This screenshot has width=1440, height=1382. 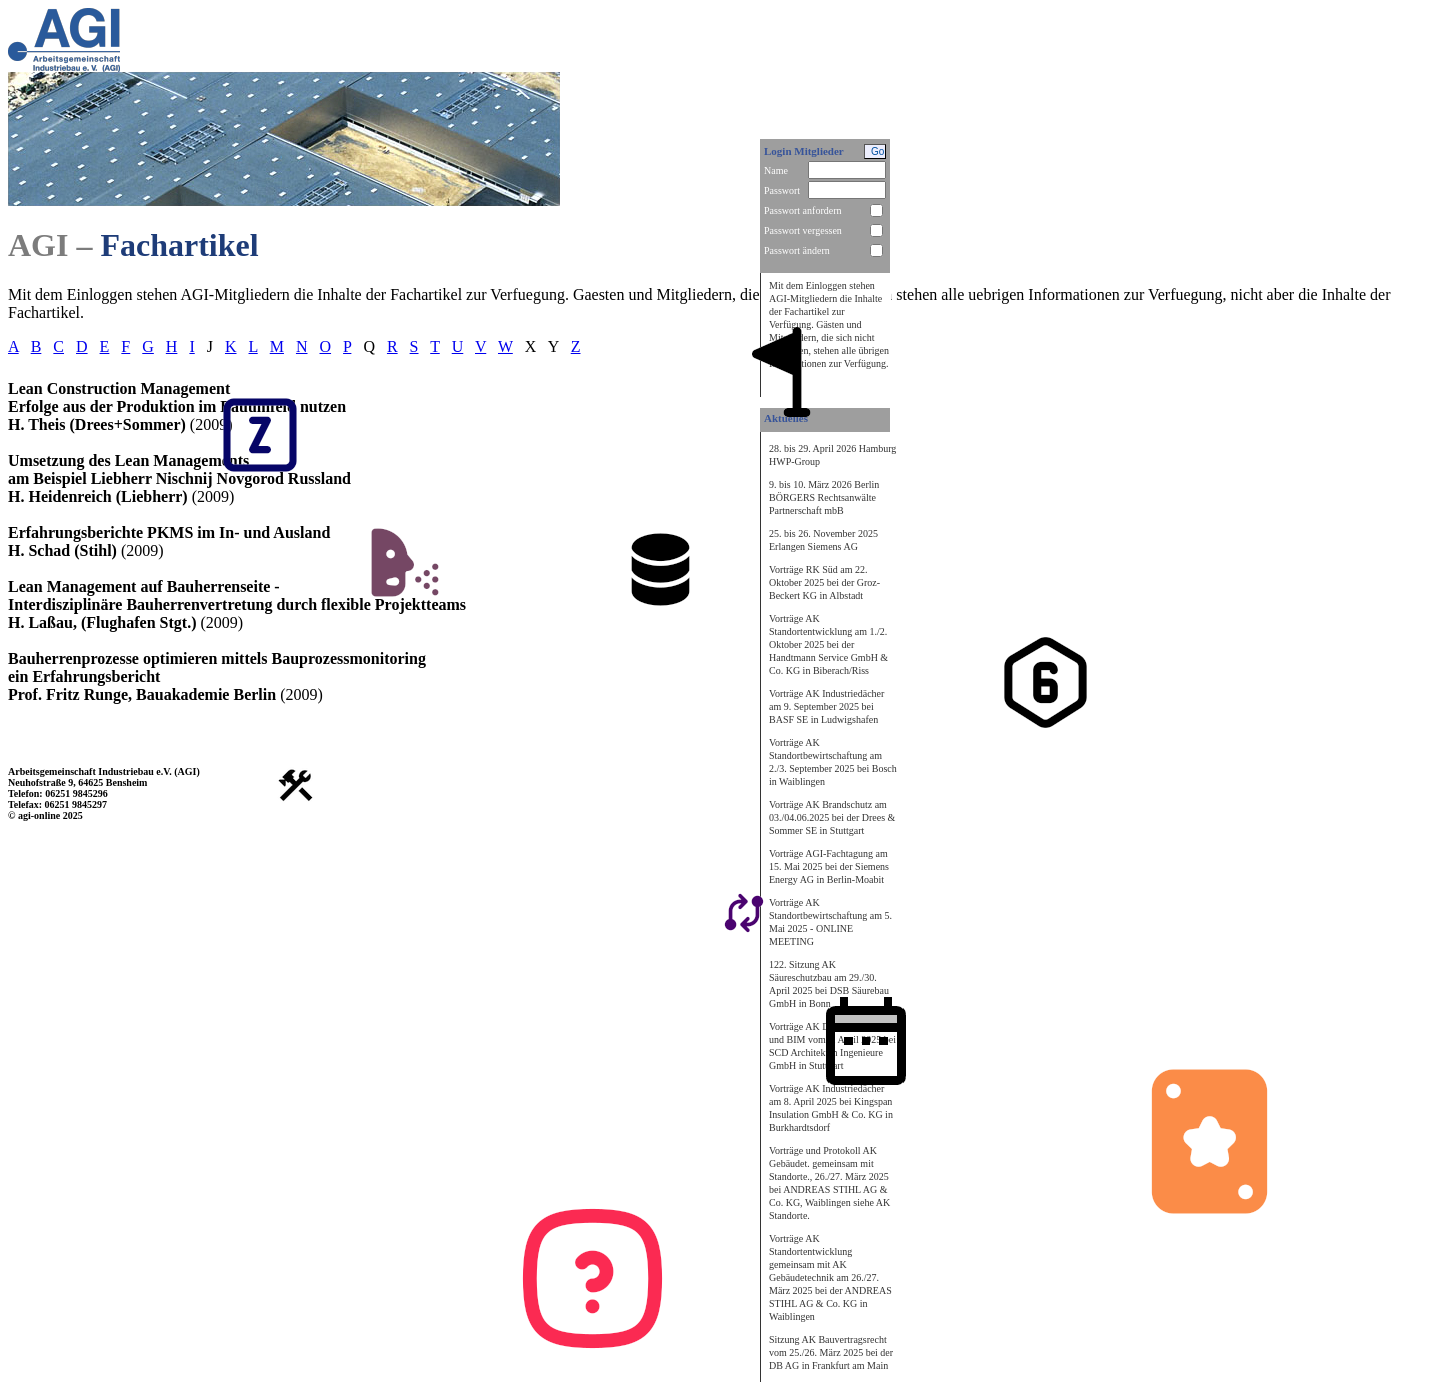 I want to click on access settings or tools, so click(x=295, y=785).